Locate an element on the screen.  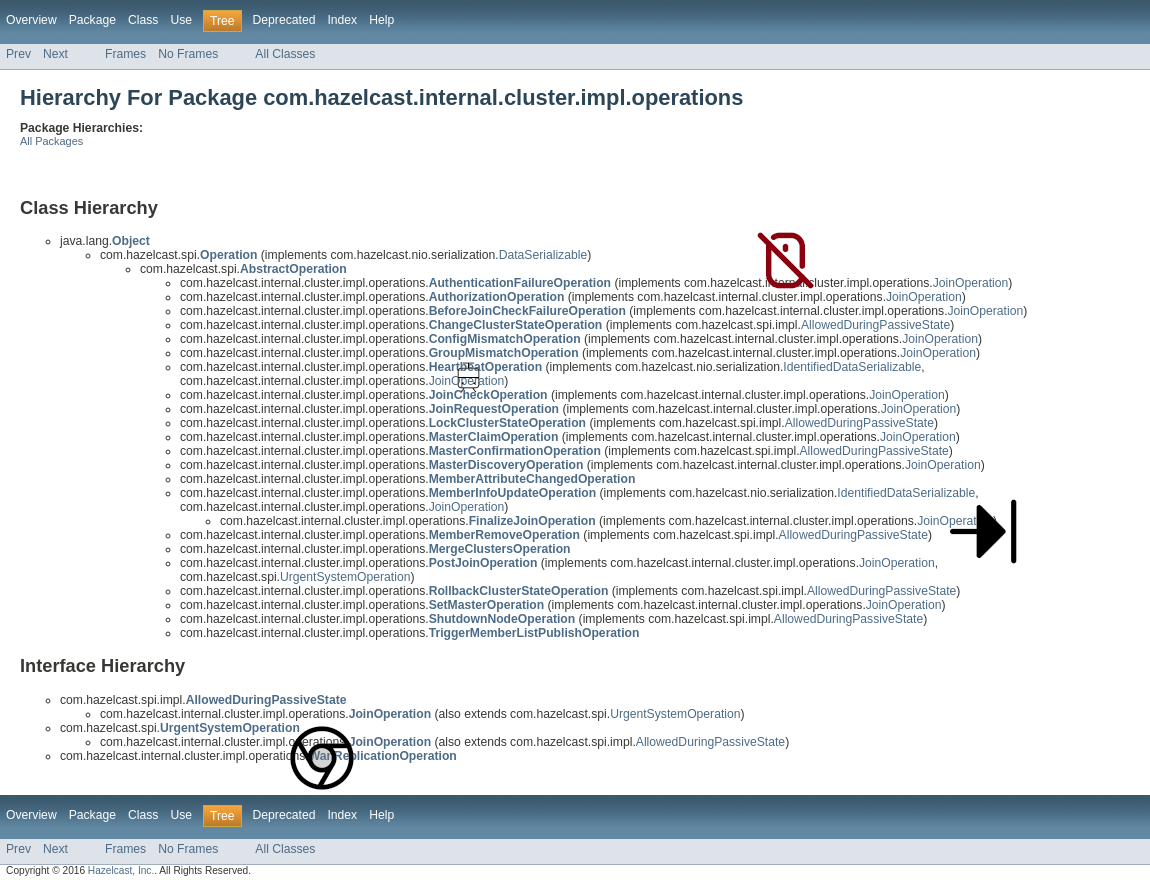
access public transit or tram routes is located at coordinates (468, 377).